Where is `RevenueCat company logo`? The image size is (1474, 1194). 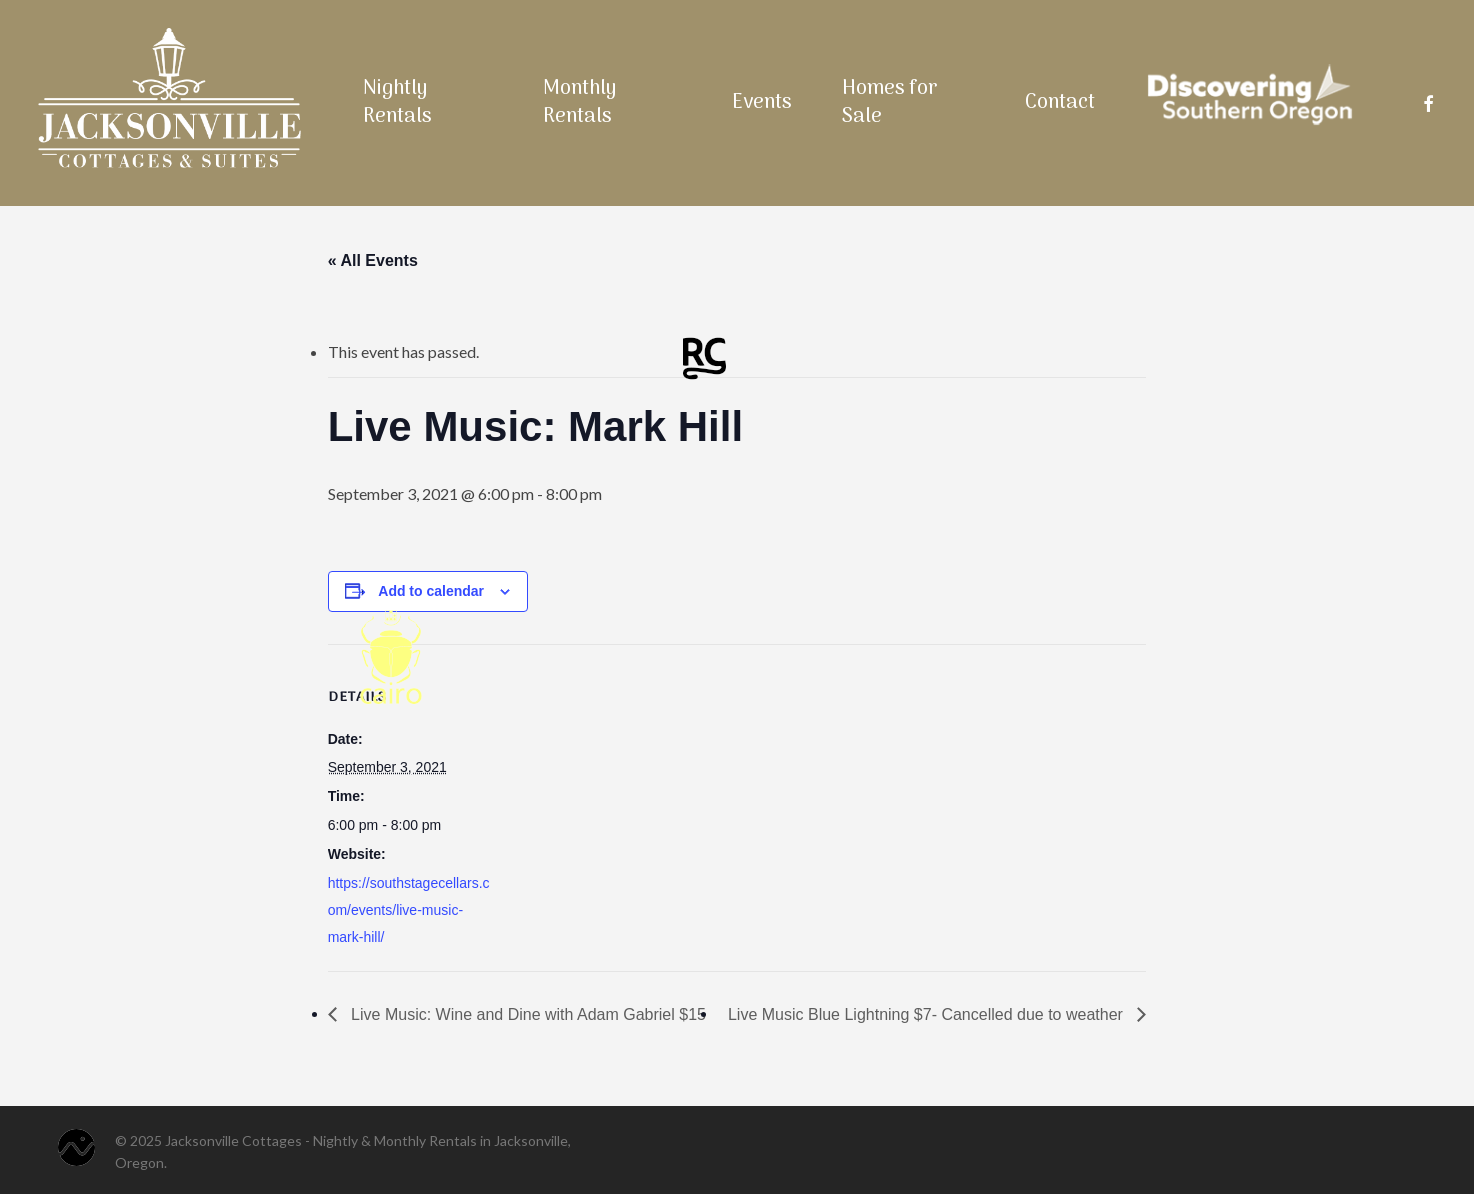
RevenueCat company logo is located at coordinates (704, 358).